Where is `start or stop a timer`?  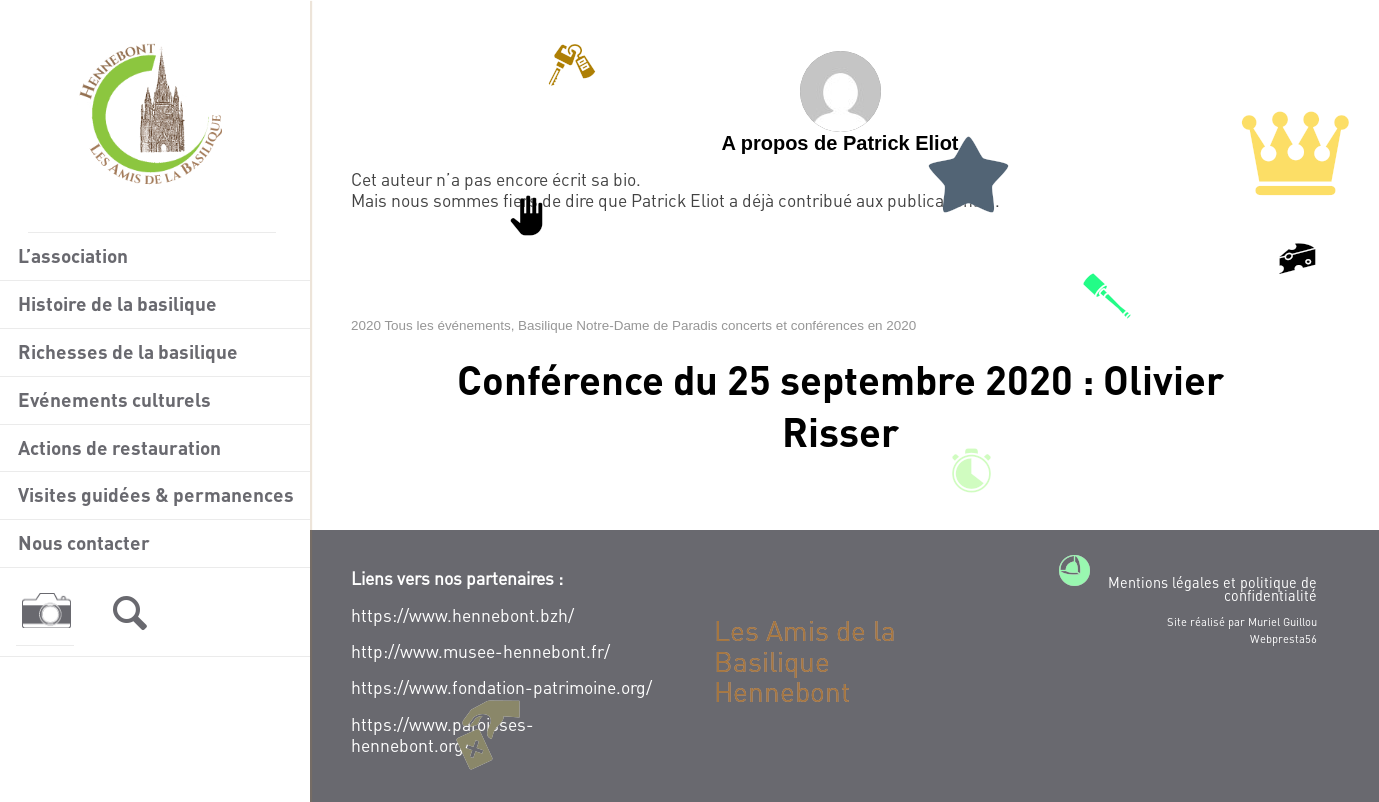 start or stop a timer is located at coordinates (971, 470).